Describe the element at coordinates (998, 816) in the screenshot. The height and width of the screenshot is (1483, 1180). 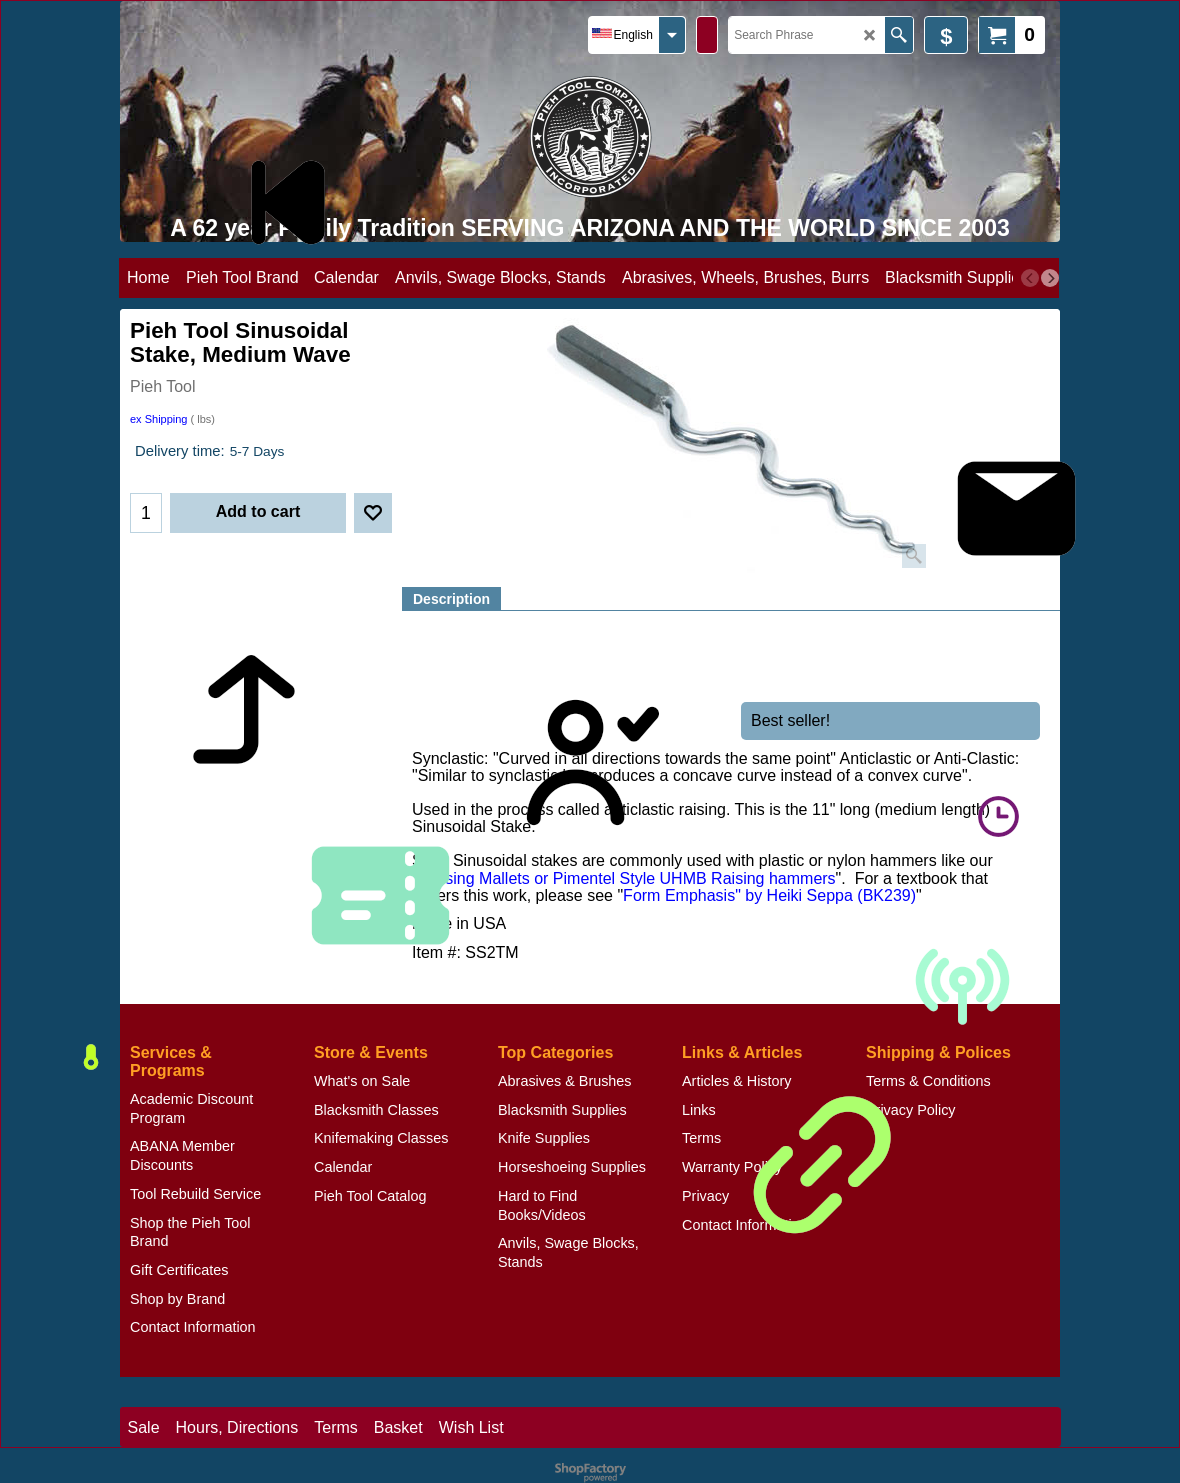
I see `view time or clock settings` at that location.